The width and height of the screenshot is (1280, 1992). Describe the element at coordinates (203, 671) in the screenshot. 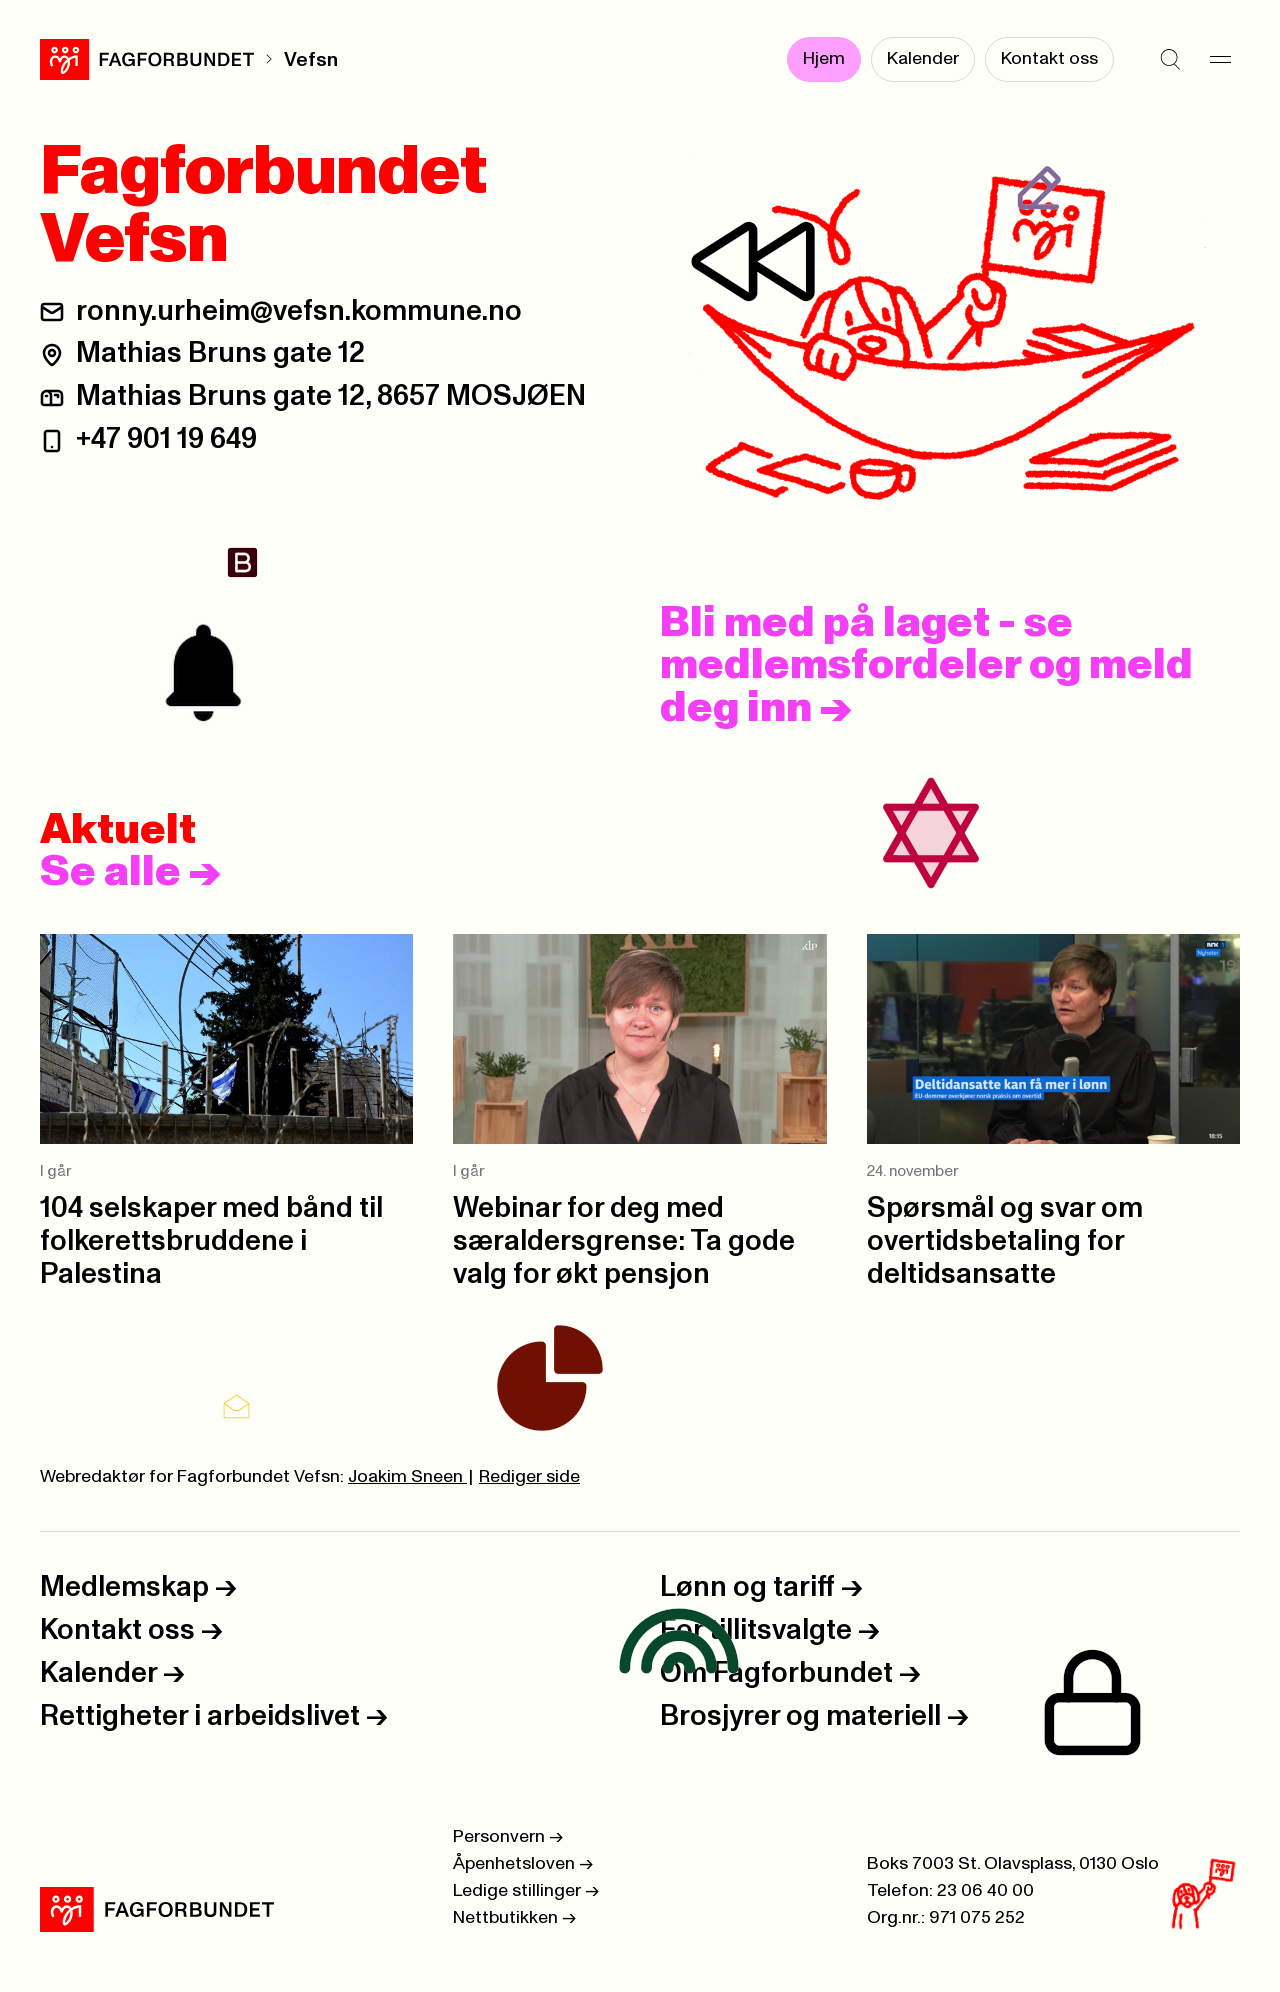

I see `view your notifications` at that location.